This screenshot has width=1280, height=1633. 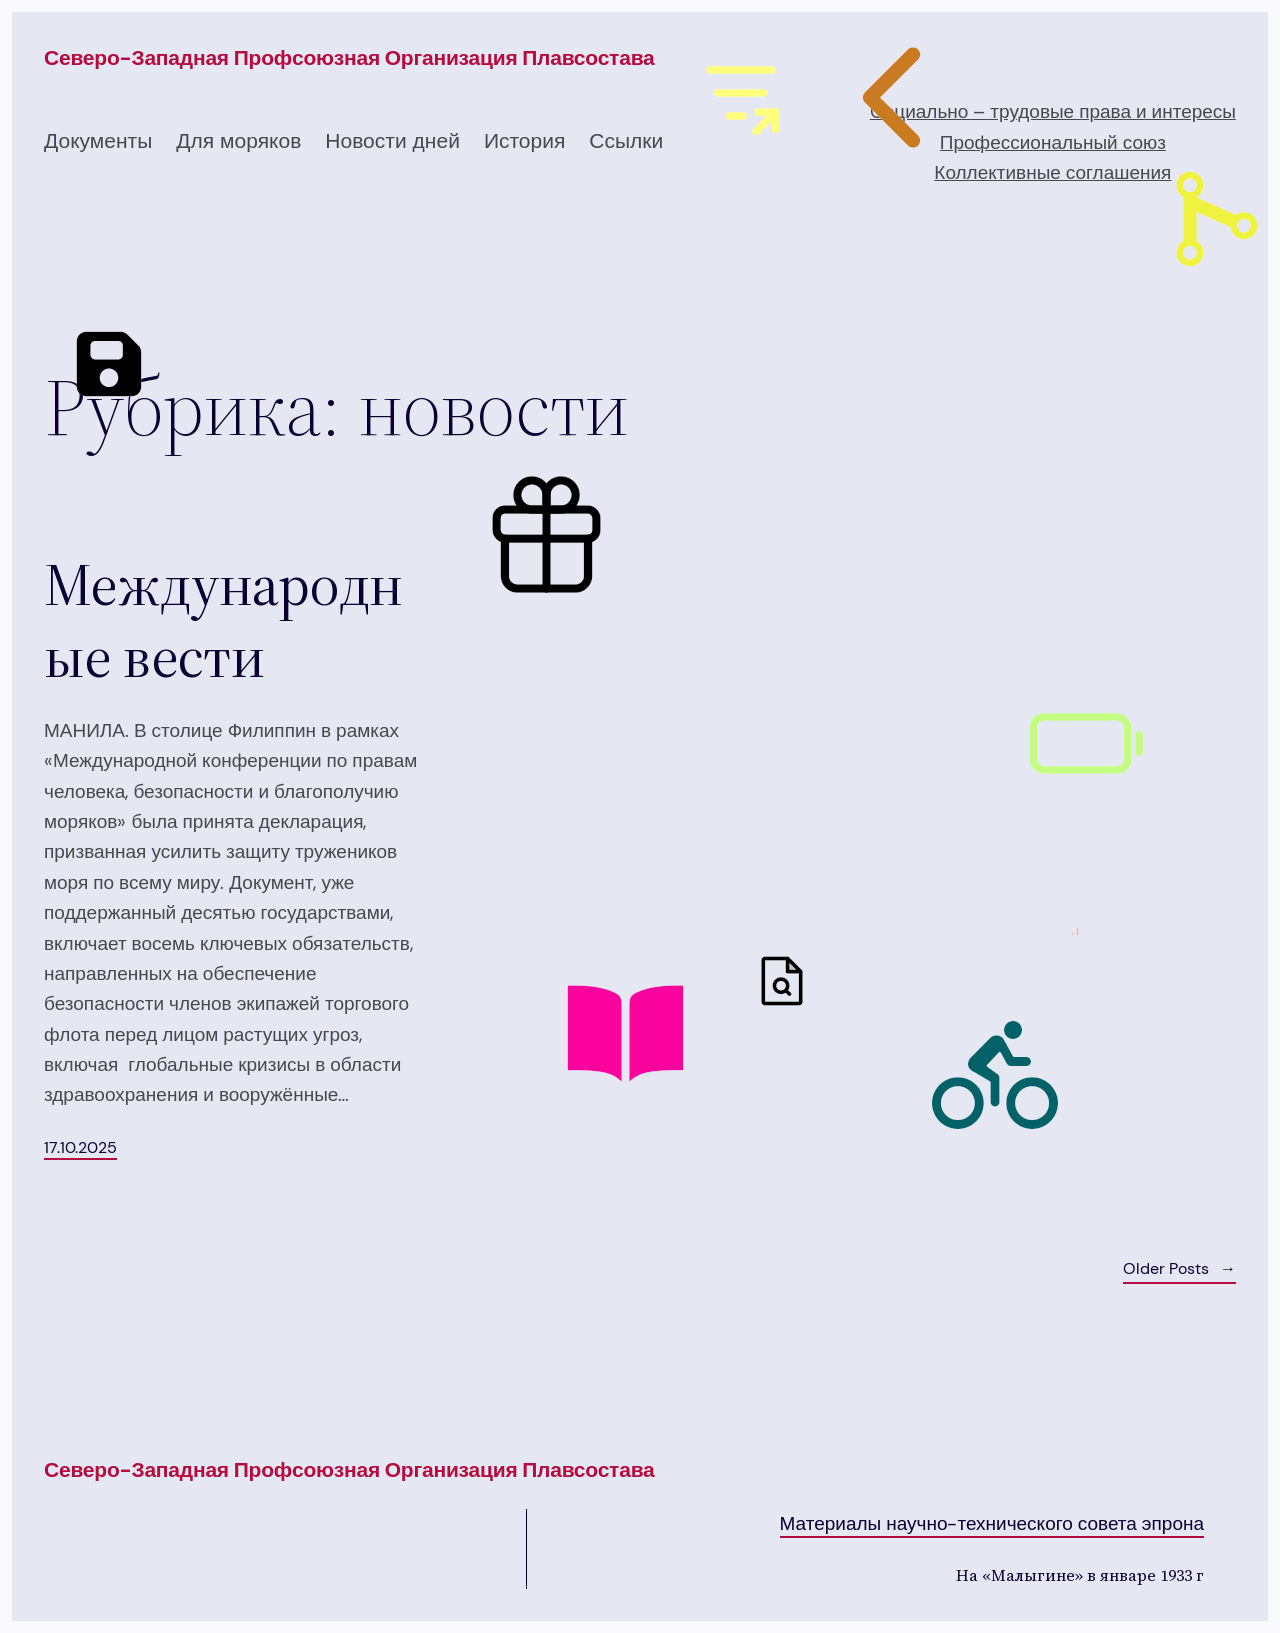 I want to click on share current filter settings, so click(x=741, y=93).